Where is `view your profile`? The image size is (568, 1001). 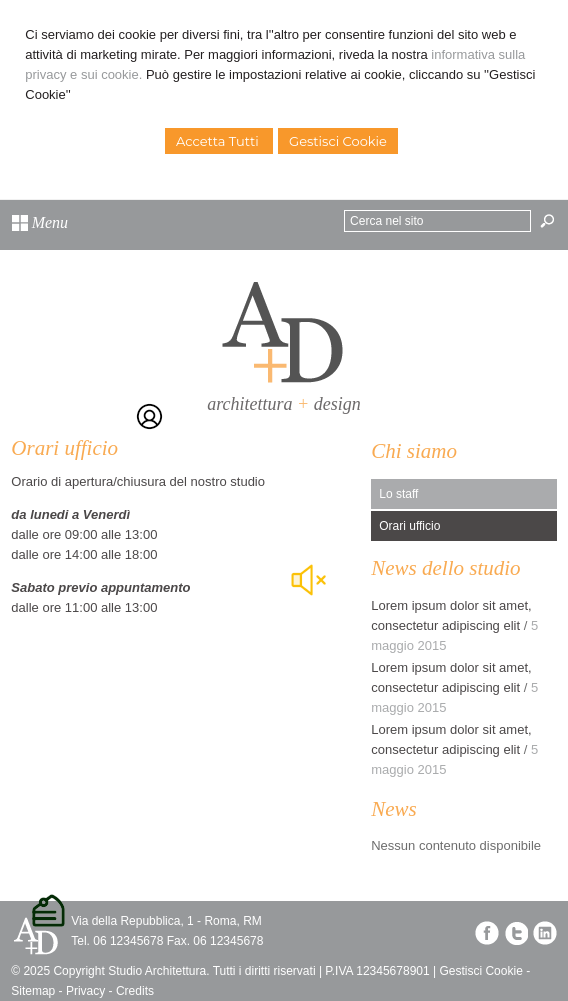 view your profile is located at coordinates (149, 416).